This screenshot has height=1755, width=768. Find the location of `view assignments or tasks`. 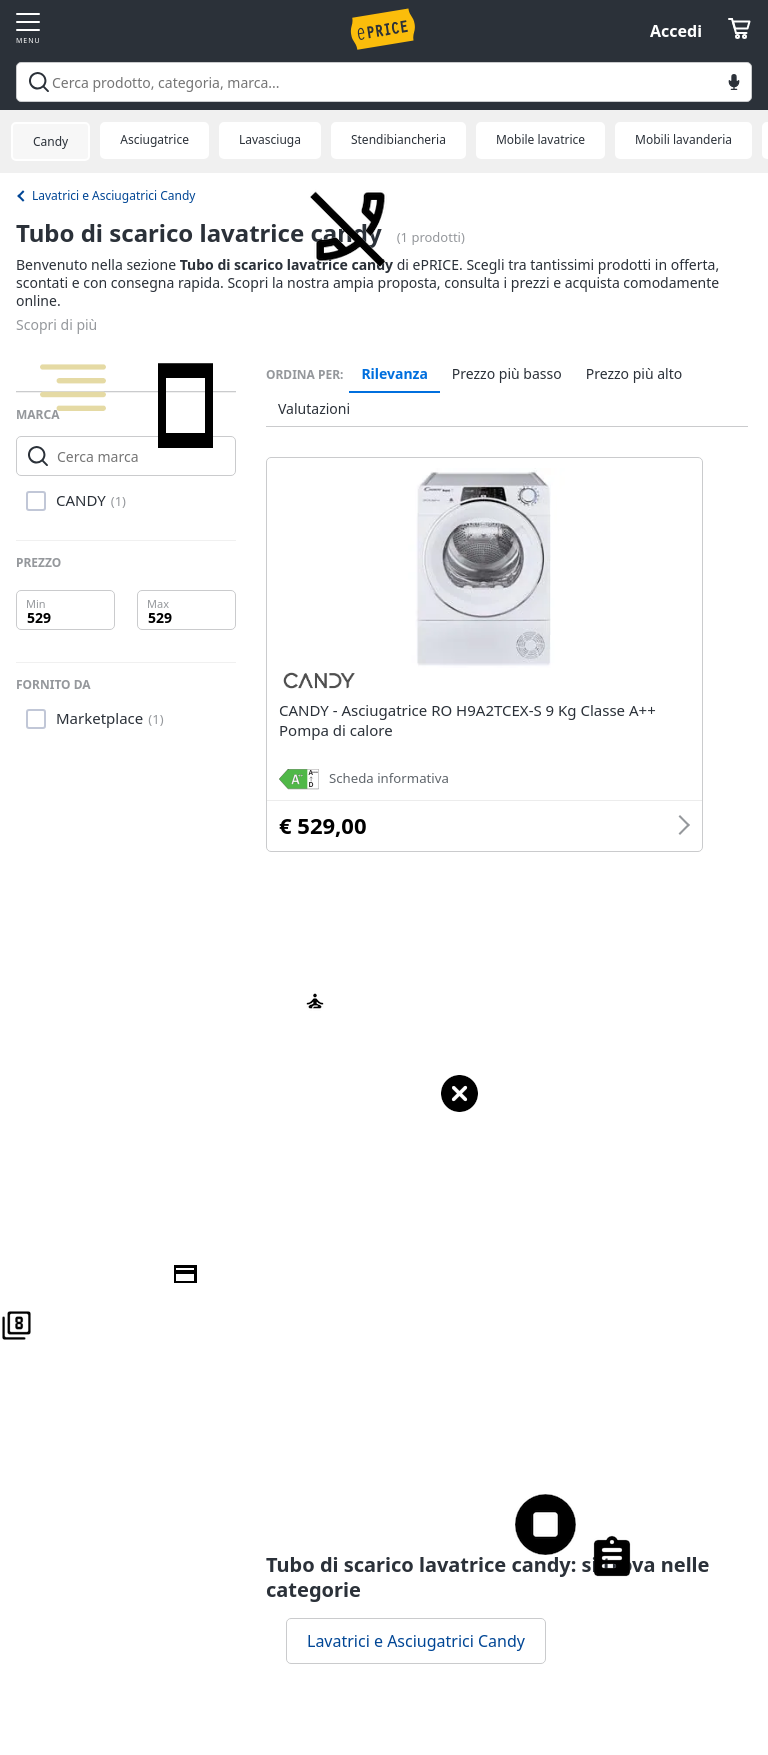

view assignments or tasks is located at coordinates (612, 1558).